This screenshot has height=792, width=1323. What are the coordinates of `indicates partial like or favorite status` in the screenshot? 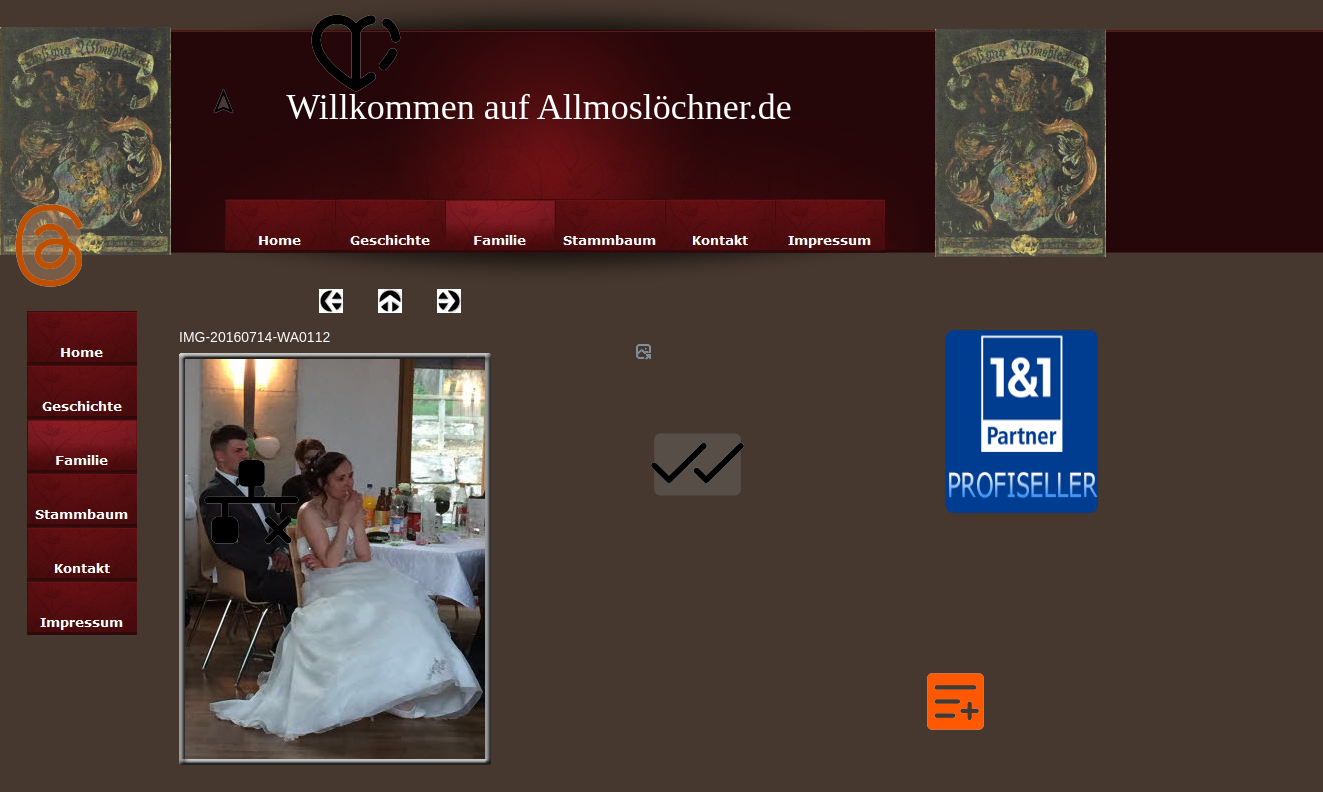 It's located at (356, 50).